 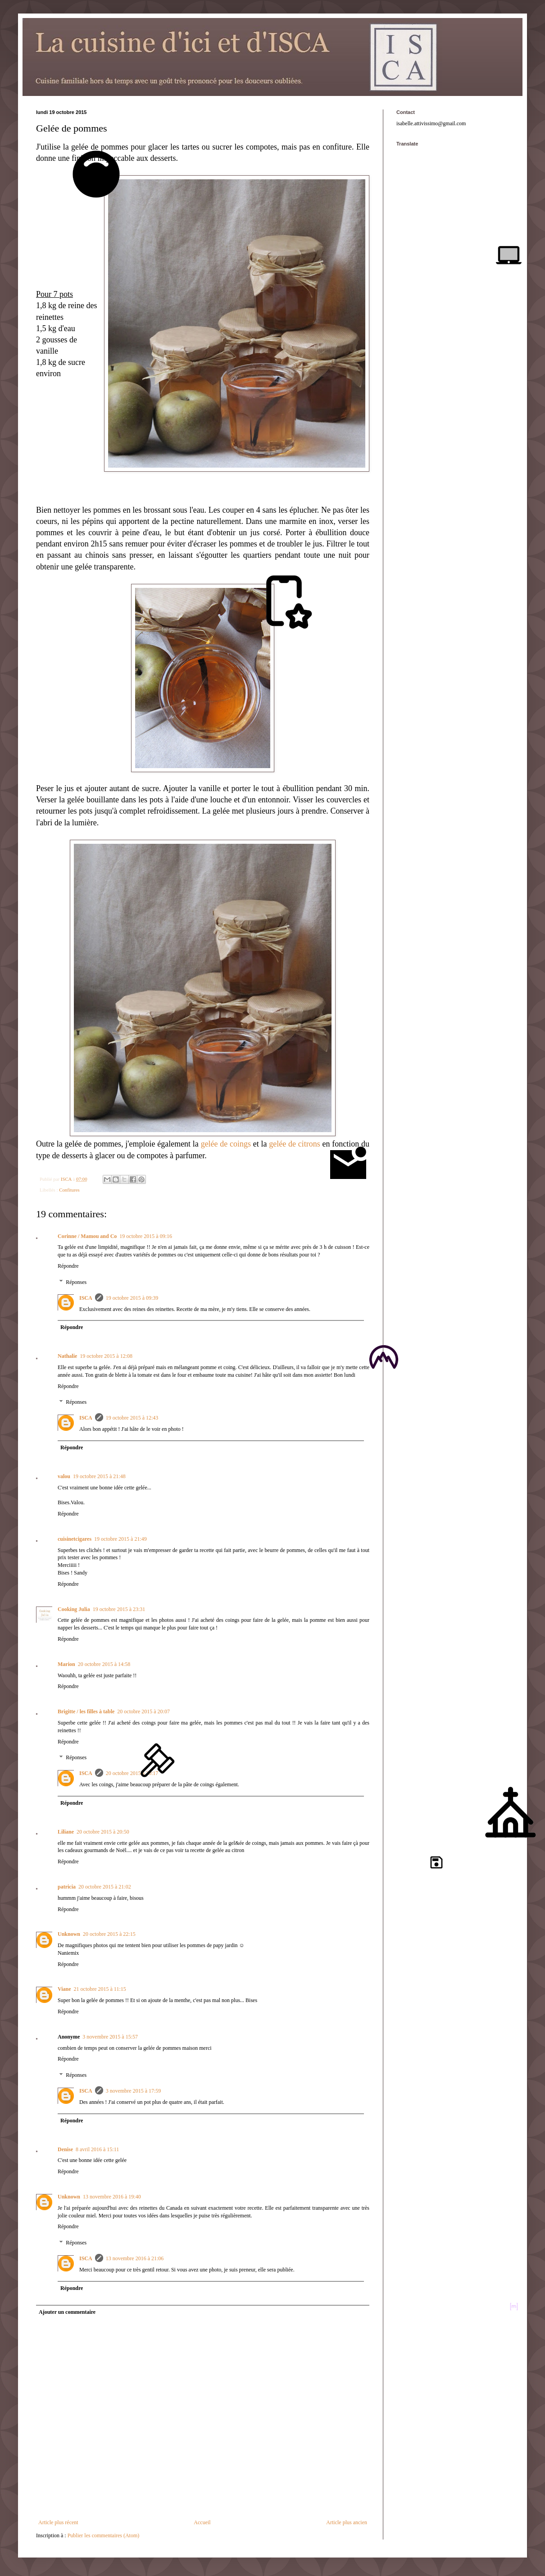 What do you see at coordinates (384, 1357) in the screenshot?
I see `connect to NordVPN` at bounding box center [384, 1357].